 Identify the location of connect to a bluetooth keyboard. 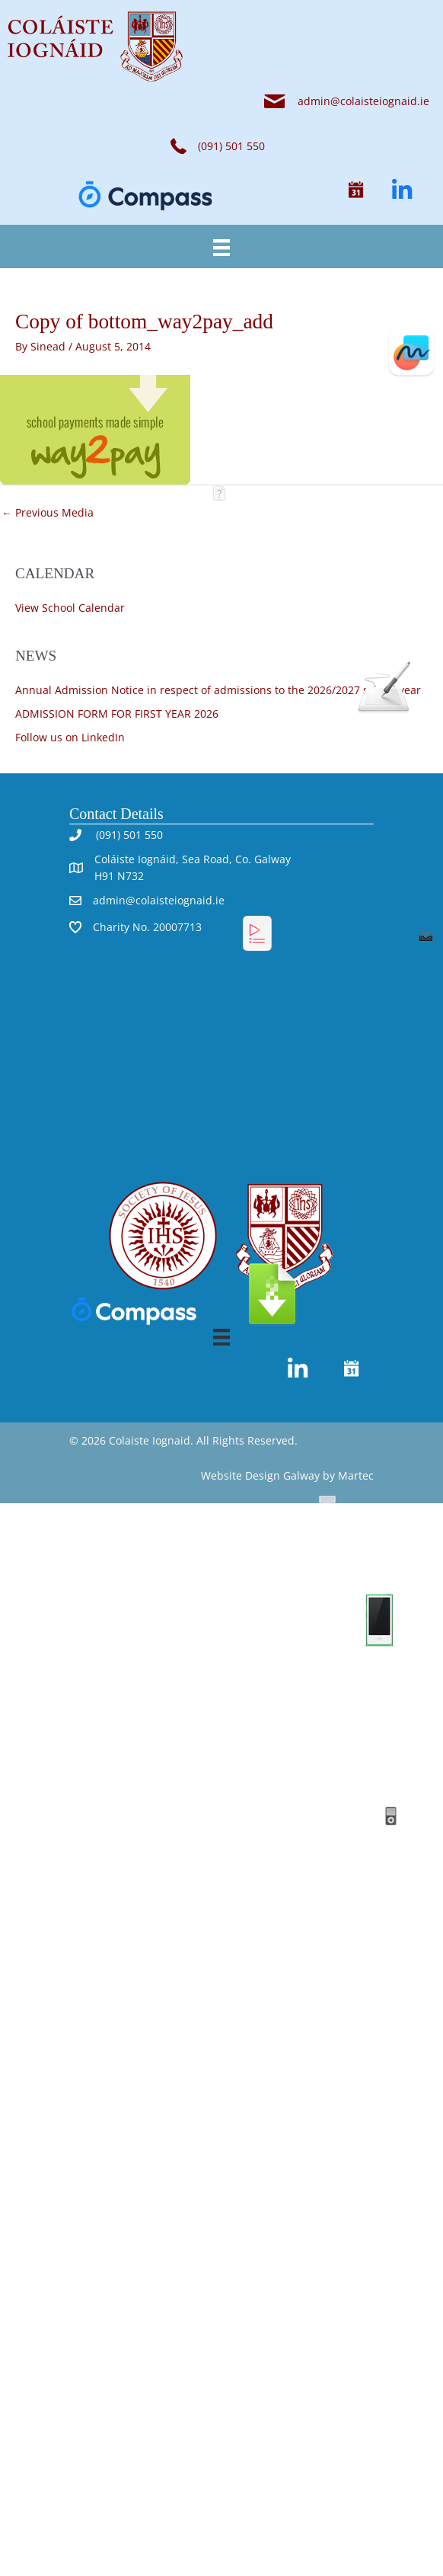
(327, 1499).